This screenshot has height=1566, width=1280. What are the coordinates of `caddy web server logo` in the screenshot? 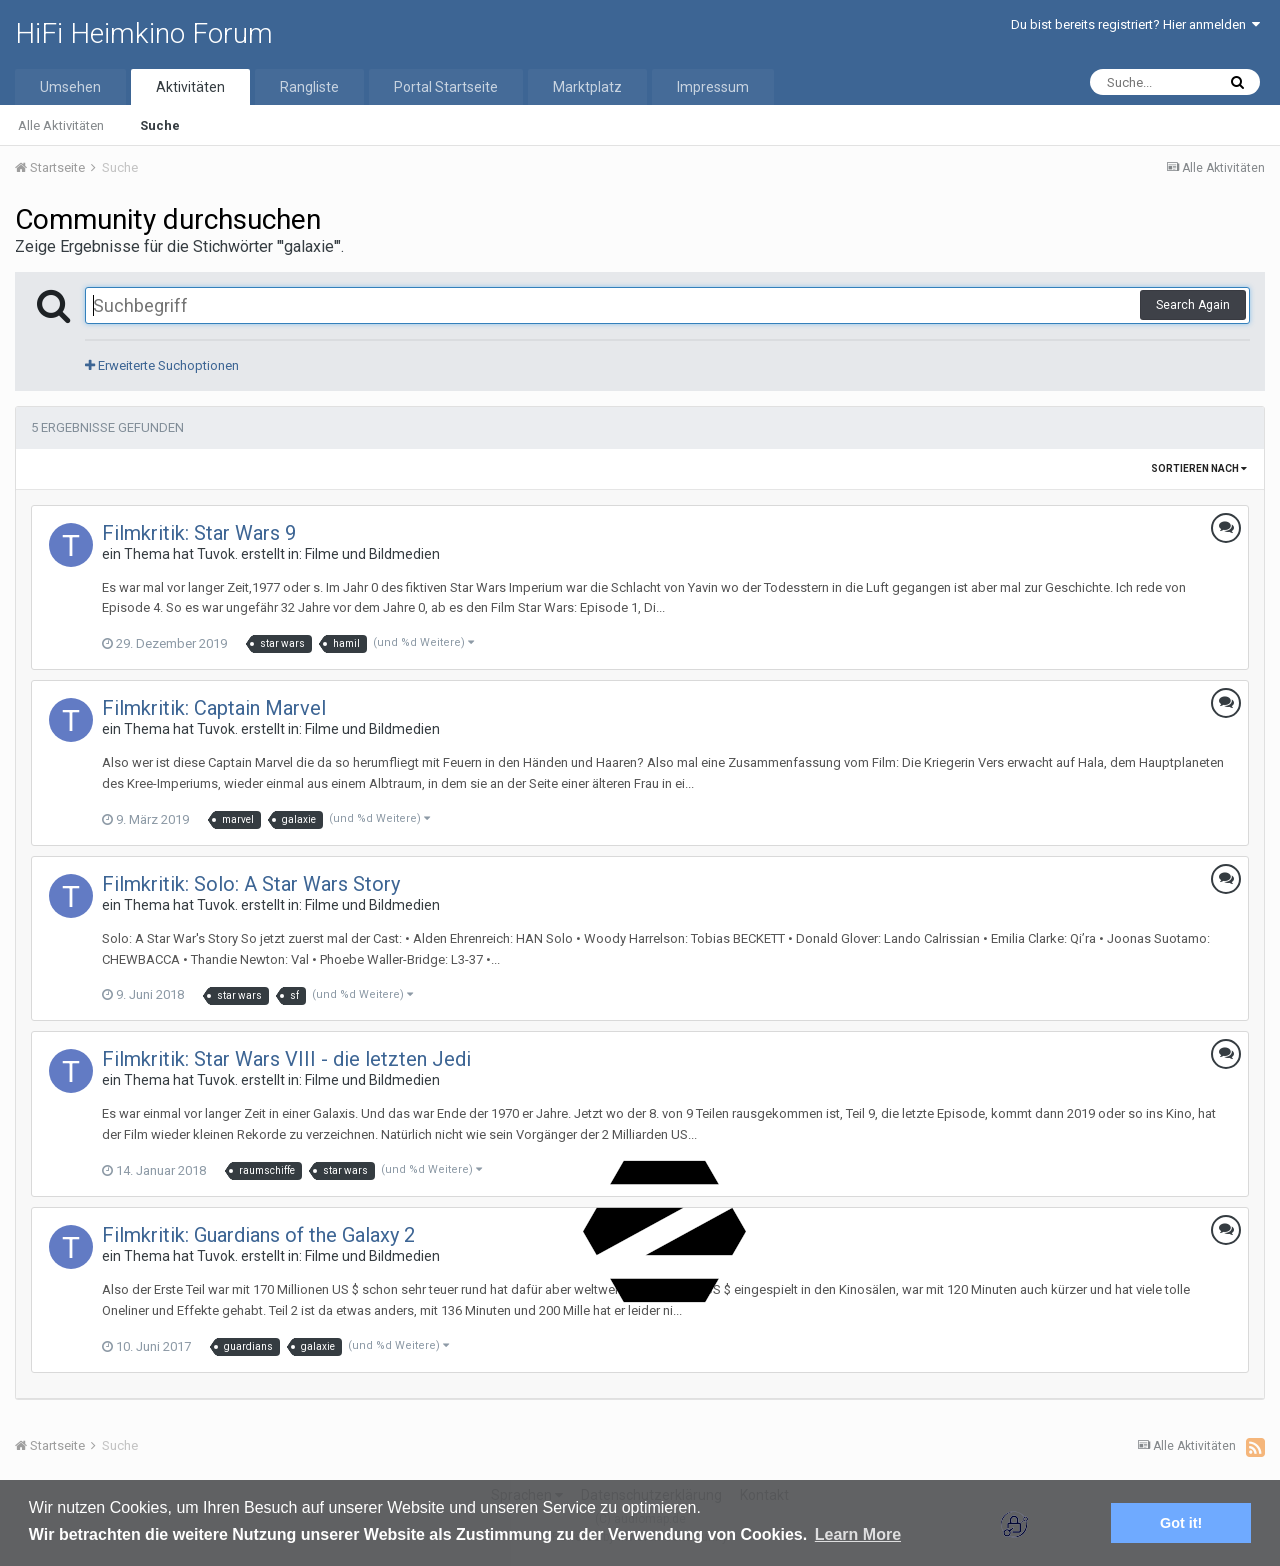 It's located at (1014, 1524).